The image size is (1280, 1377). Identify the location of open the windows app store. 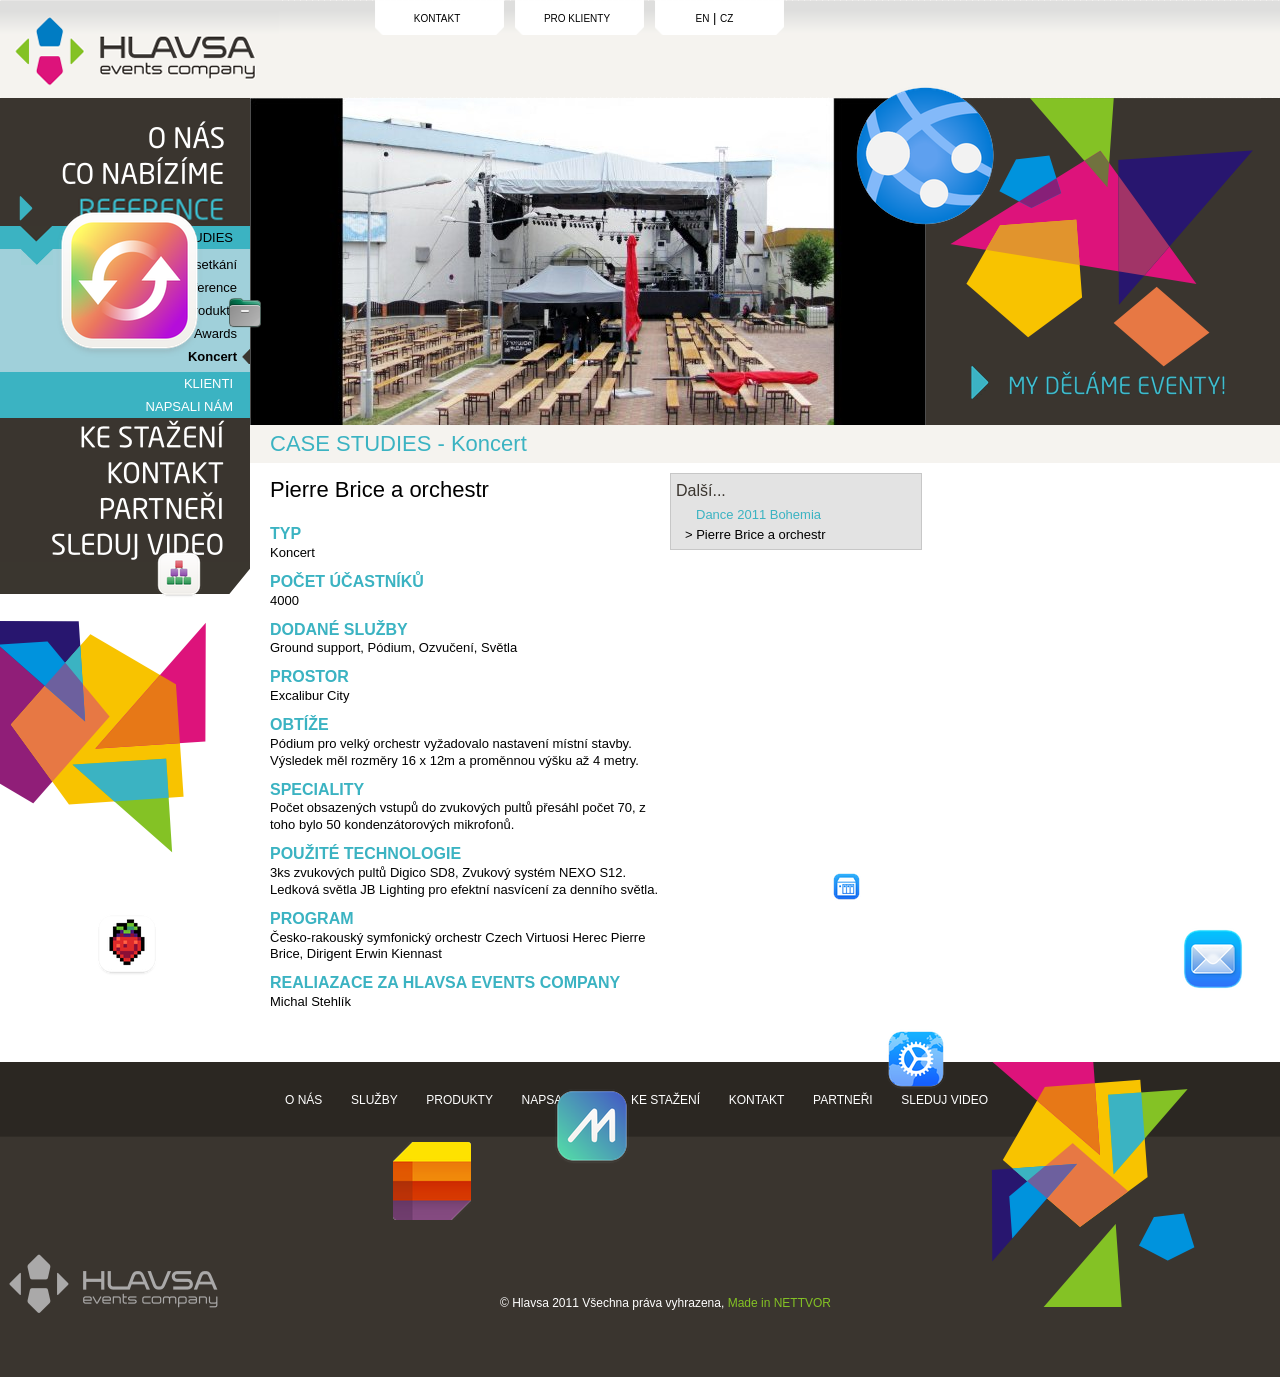
(925, 156).